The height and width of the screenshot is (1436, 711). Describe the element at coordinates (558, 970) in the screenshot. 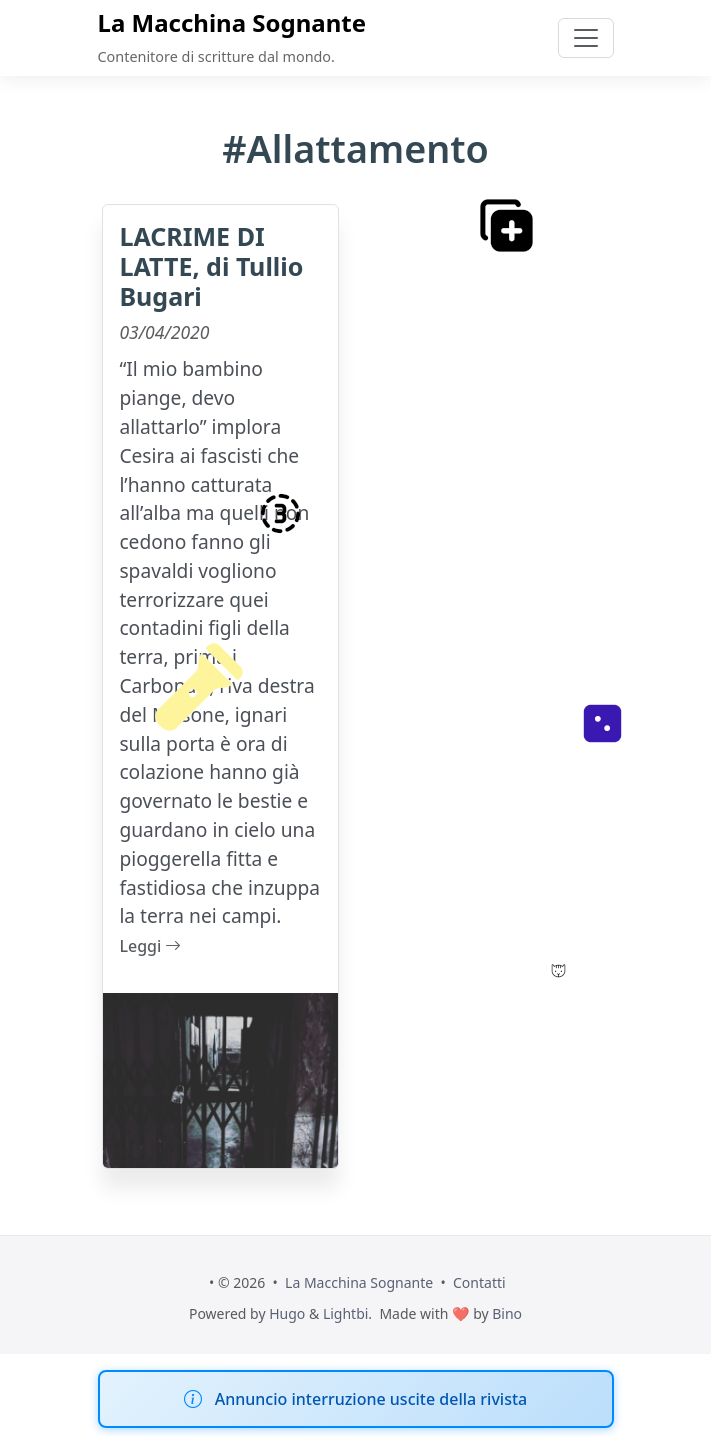

I see `view pet or animal-related content` at that location.